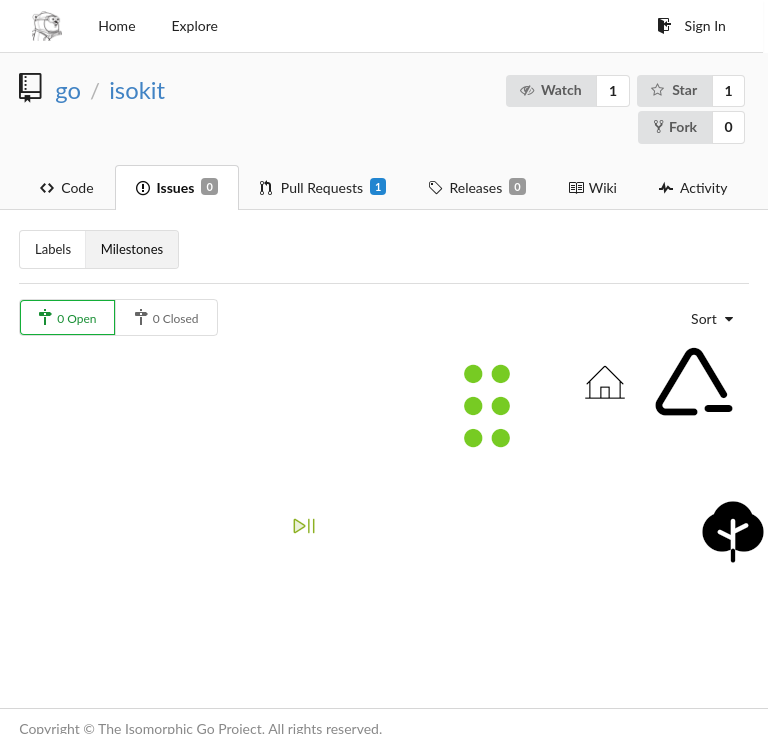 Image resolution: width=768 pixels, height=734 pixels. I want to click on decrease priority or warning level, so click(694, 384).